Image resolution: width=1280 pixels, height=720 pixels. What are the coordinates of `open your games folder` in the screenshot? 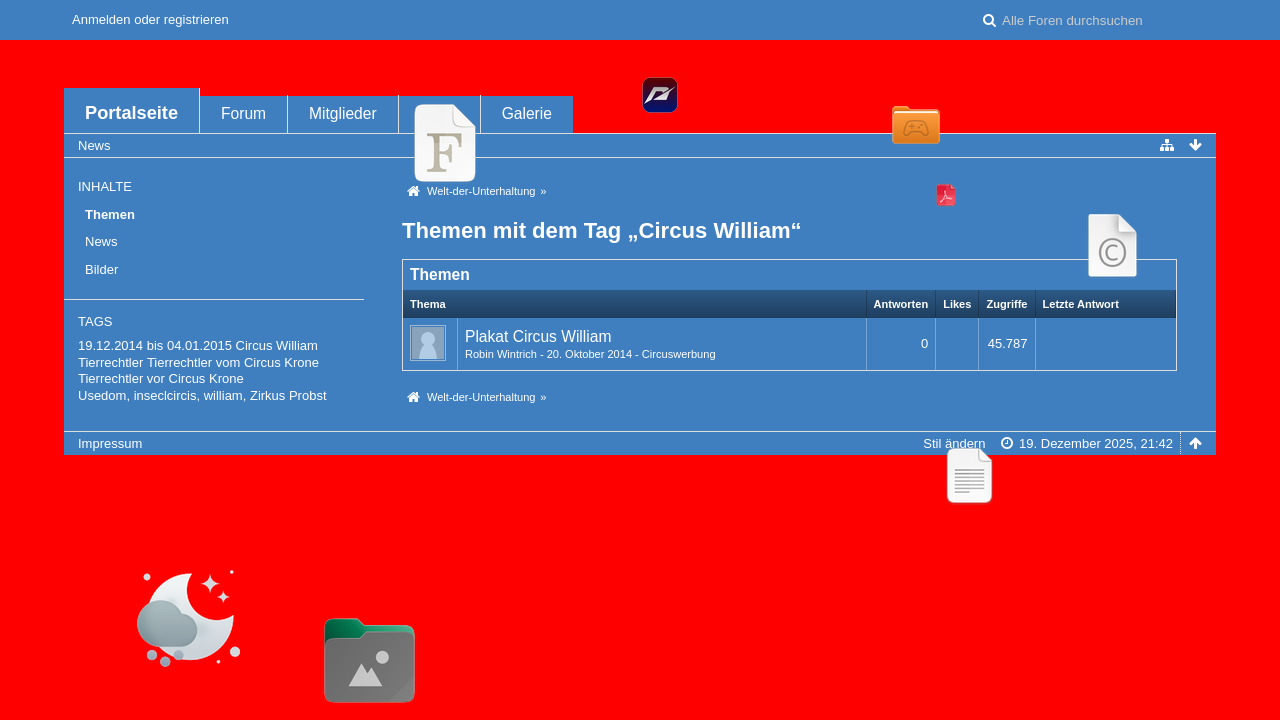 It's located at (916, 125).